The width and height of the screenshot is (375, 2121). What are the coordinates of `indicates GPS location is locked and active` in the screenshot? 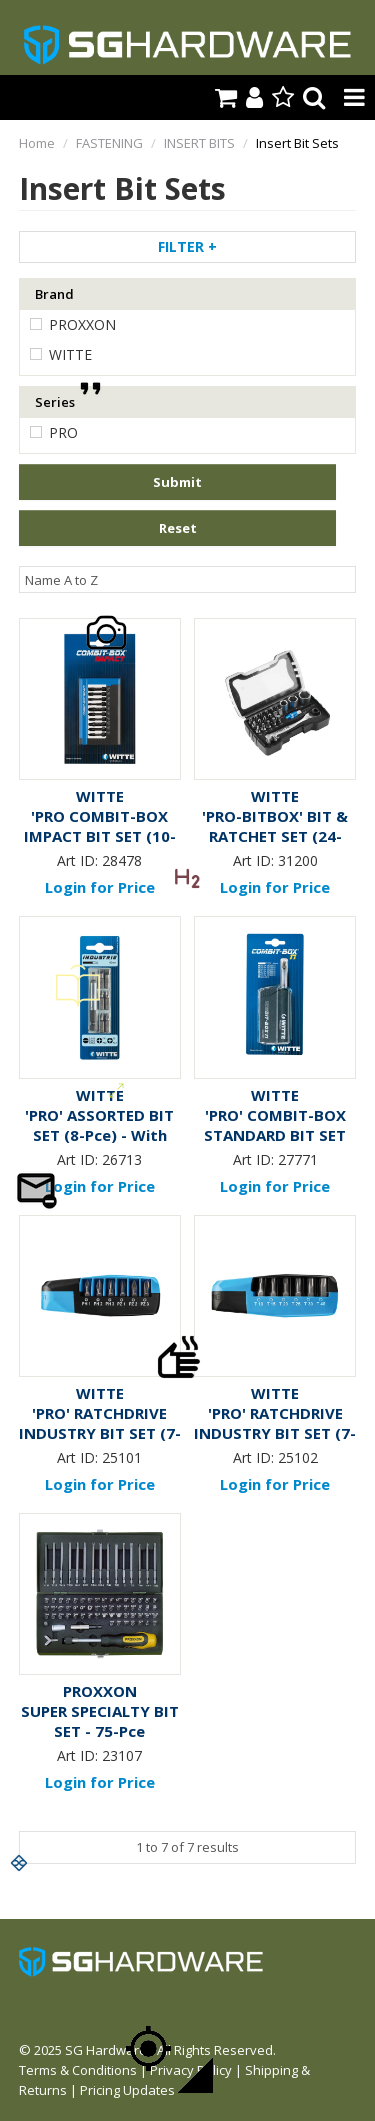 It's located at (148, 2048).